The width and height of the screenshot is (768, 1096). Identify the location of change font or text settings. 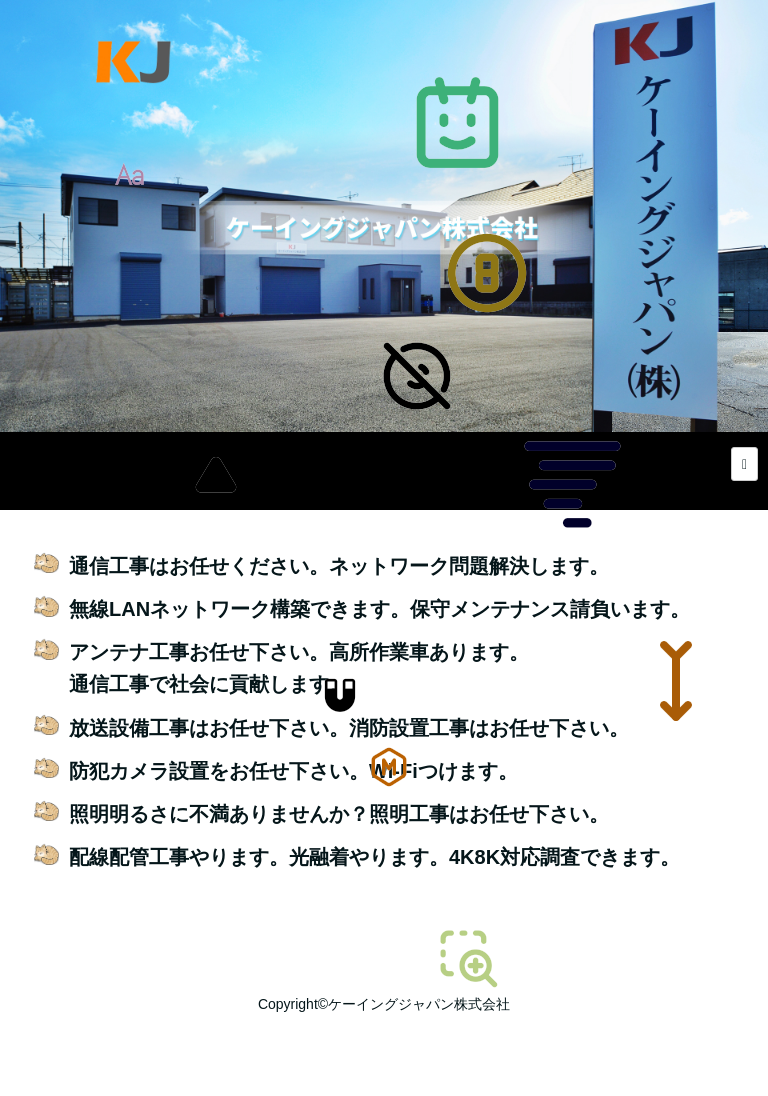
(129, 174).